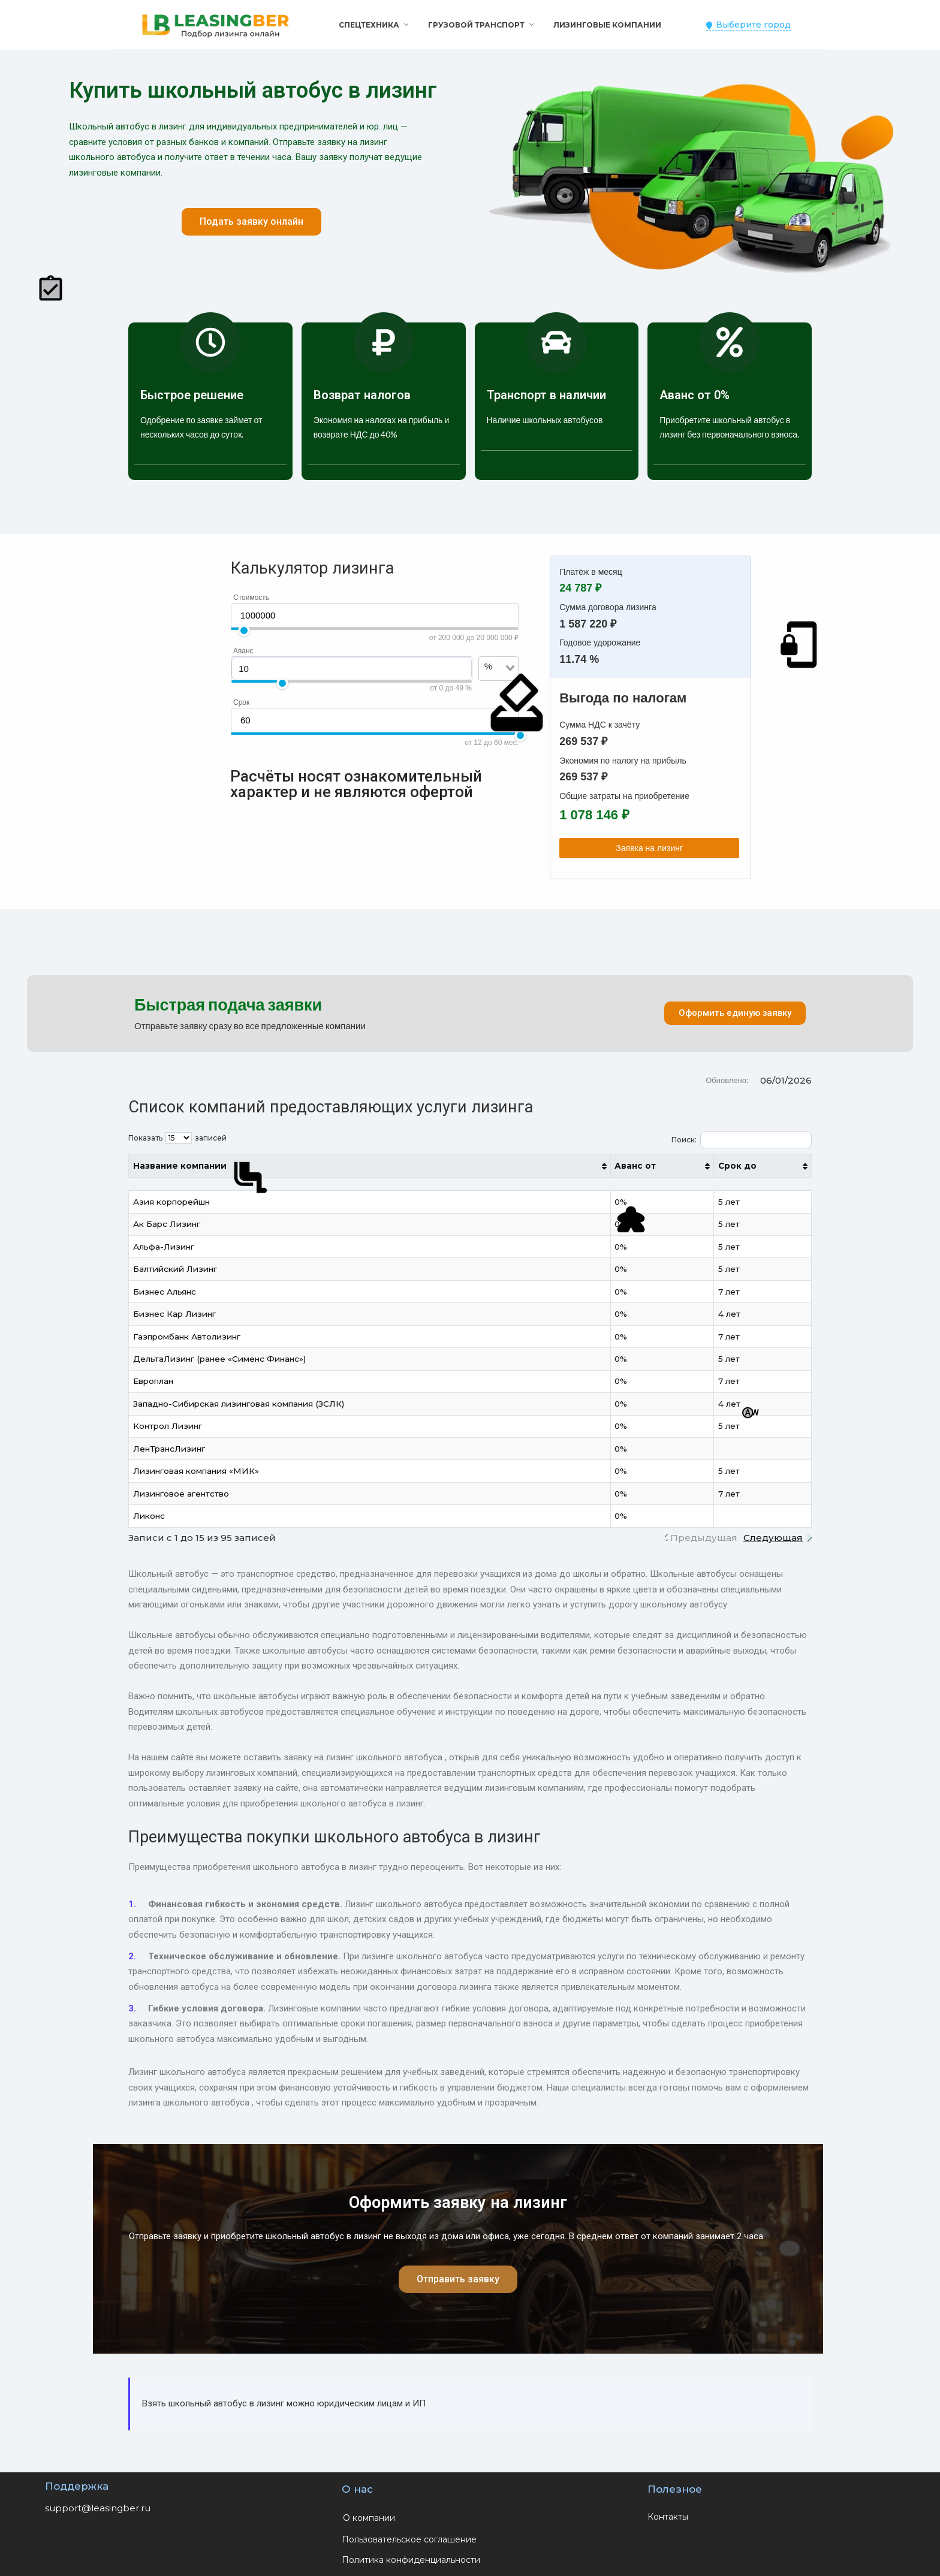  Describe the element at coordinates (249, 1177) in the screenshot. I see `standard legroom seat selection` at that location.